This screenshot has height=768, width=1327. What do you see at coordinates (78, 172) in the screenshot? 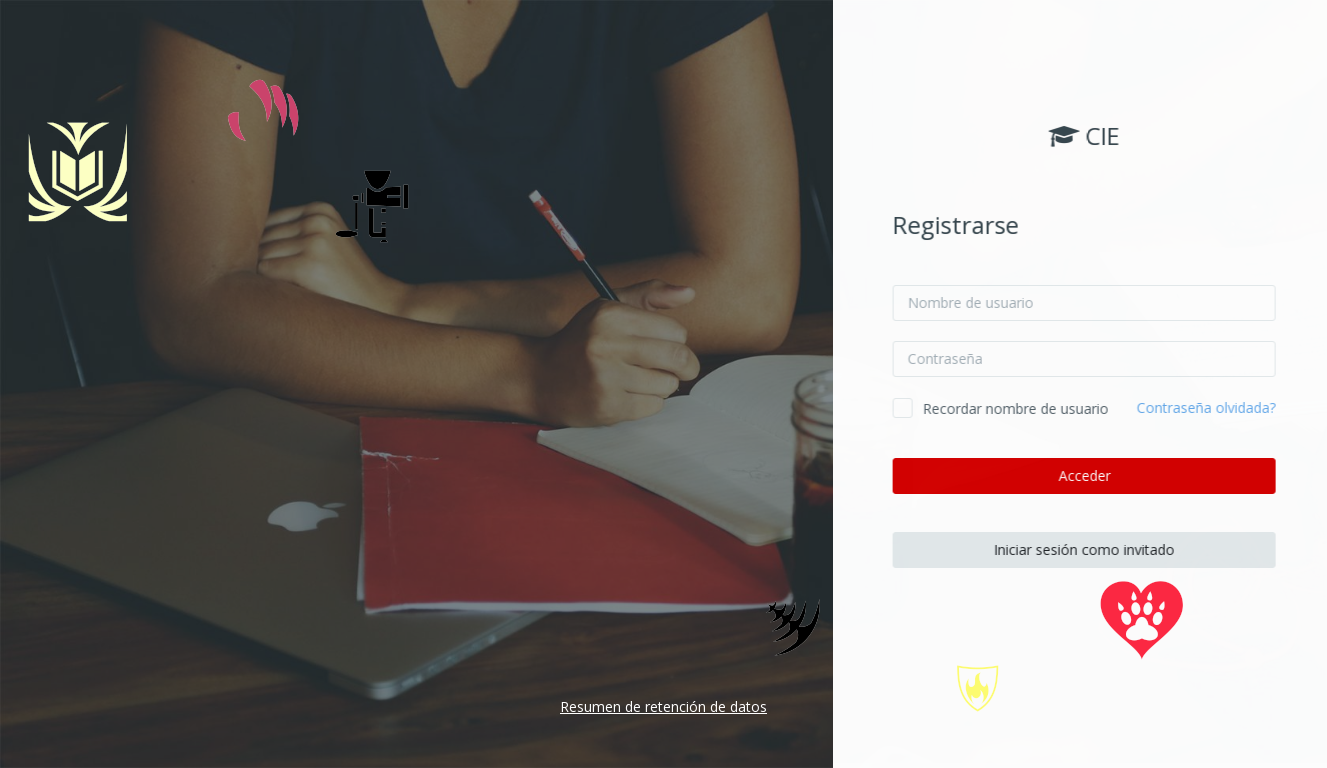
I see `access magical spellbook or grimoire` at bounding box center [78, 172].